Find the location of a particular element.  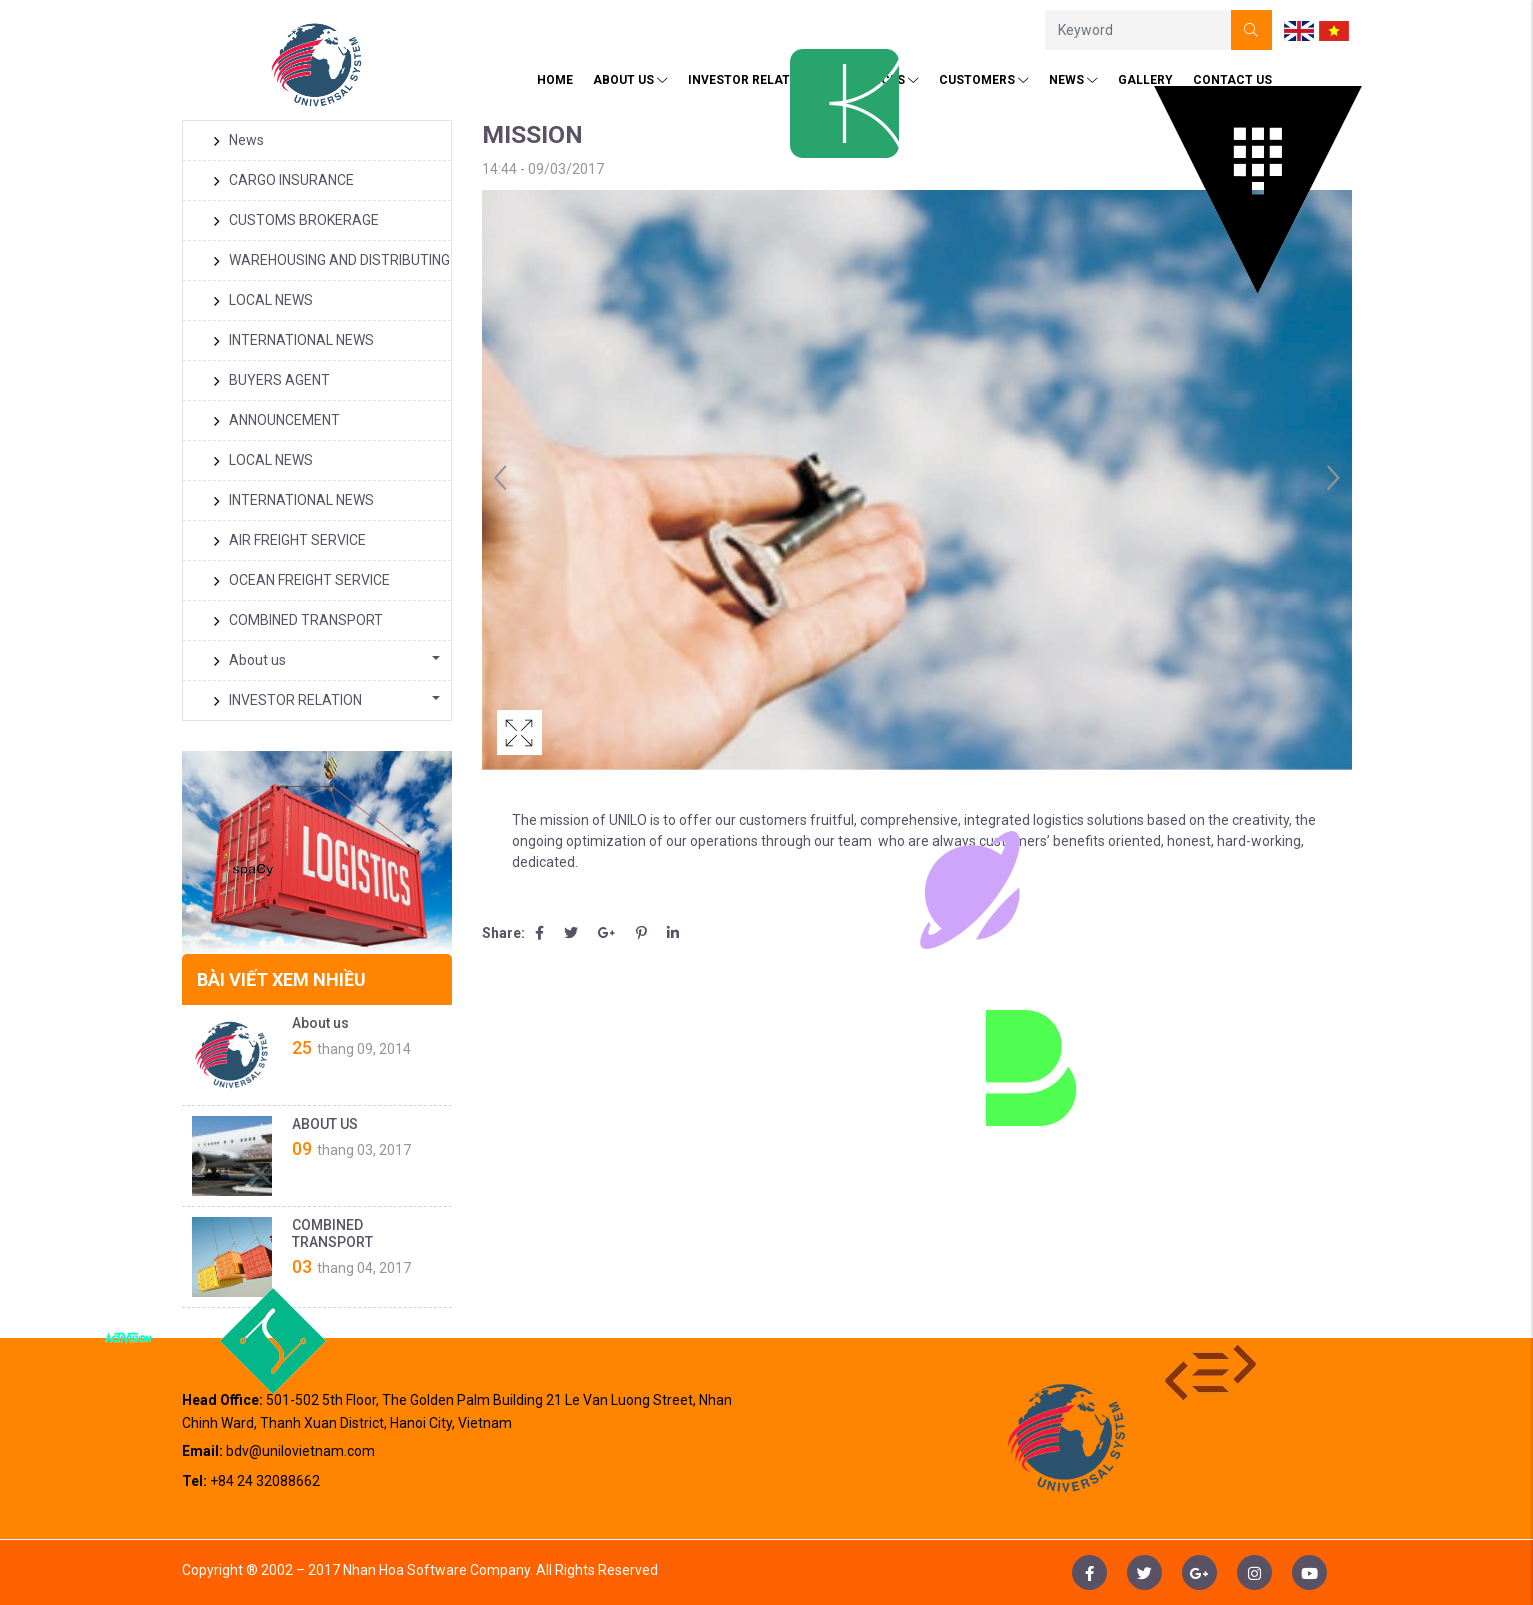

activision company logo is located at coordinates (128, 1338).